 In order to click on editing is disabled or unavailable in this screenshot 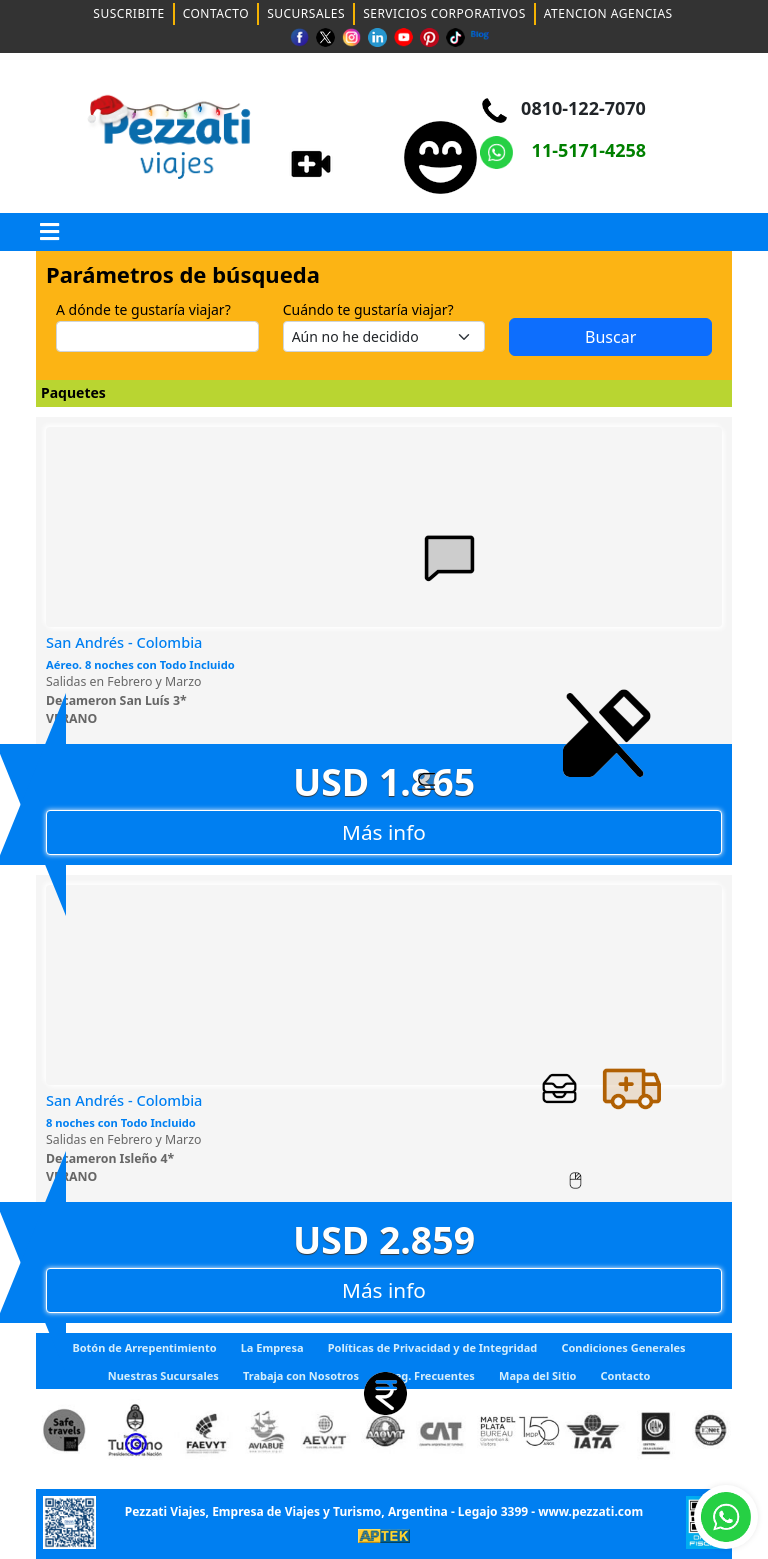, I will do `click(605, 735)`.